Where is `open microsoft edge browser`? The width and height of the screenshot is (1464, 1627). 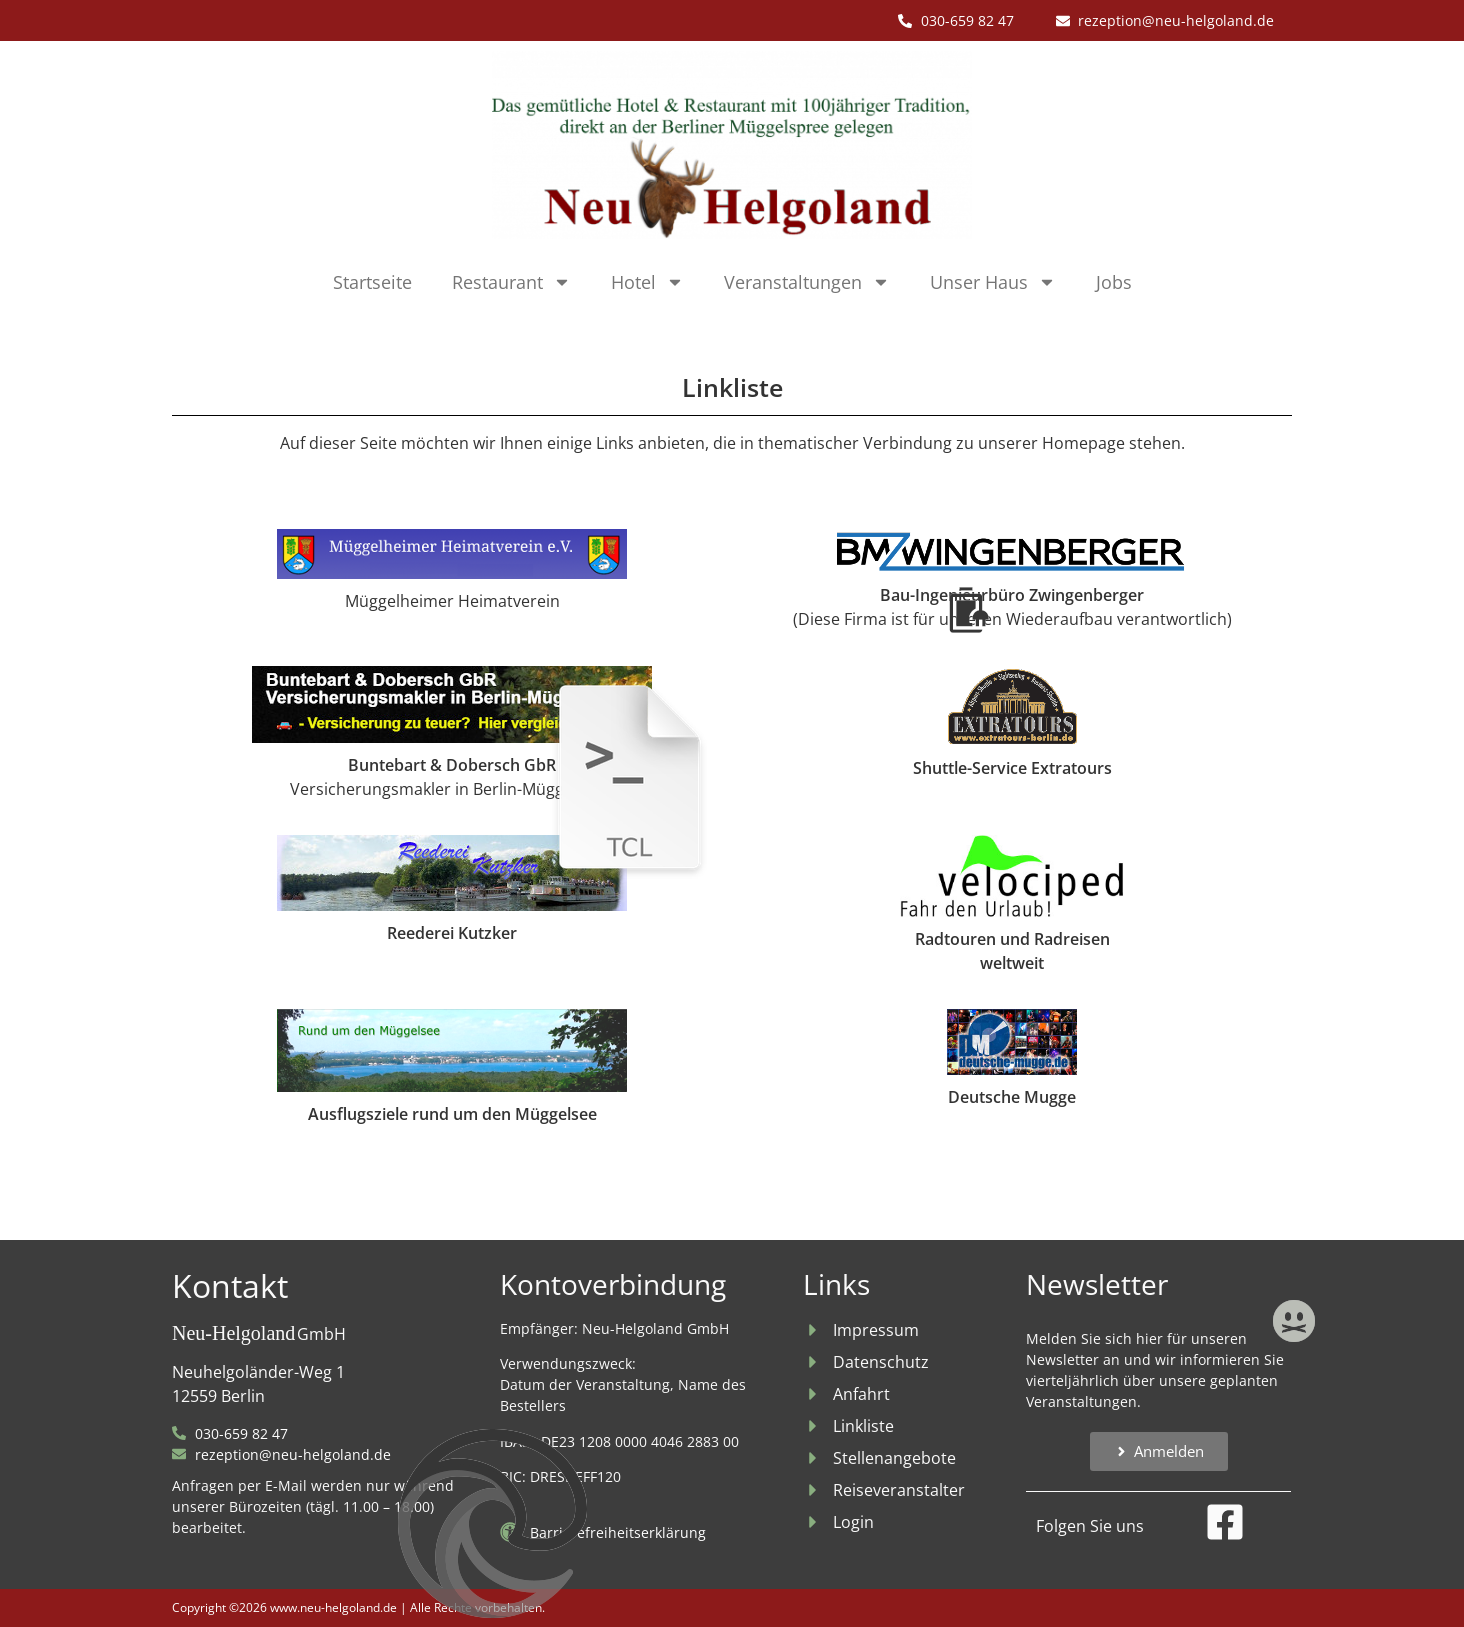
open microsoft edge browser is located at coordinates (492, 1523).